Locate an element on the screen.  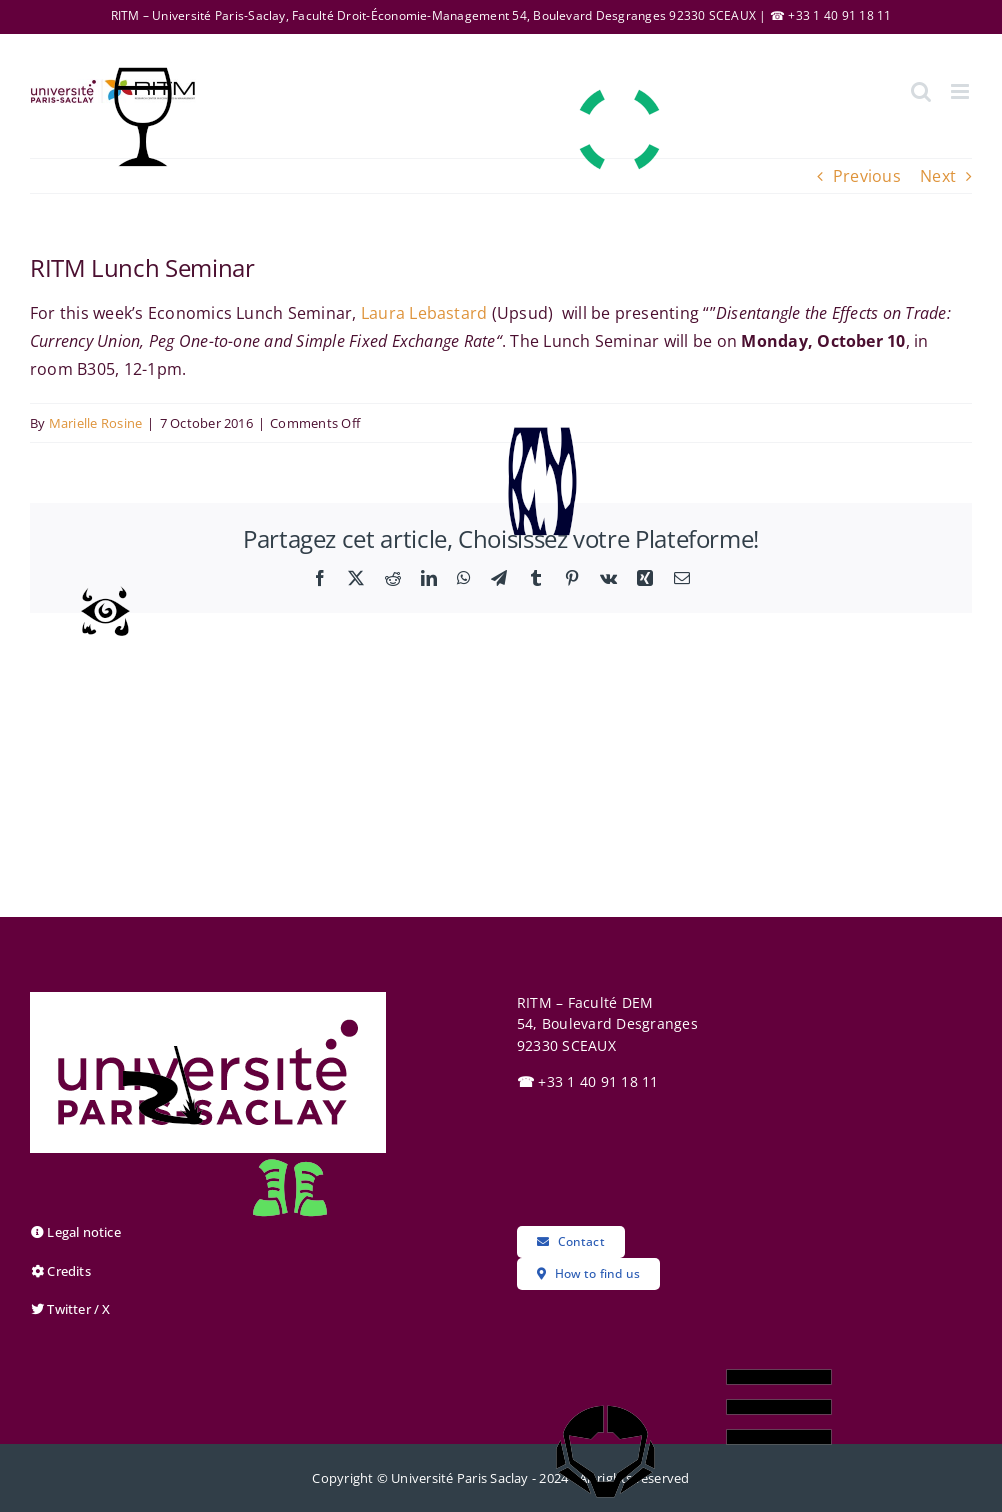
activate fire vision or enhanced sight ability is located at coordinates (105, 611).